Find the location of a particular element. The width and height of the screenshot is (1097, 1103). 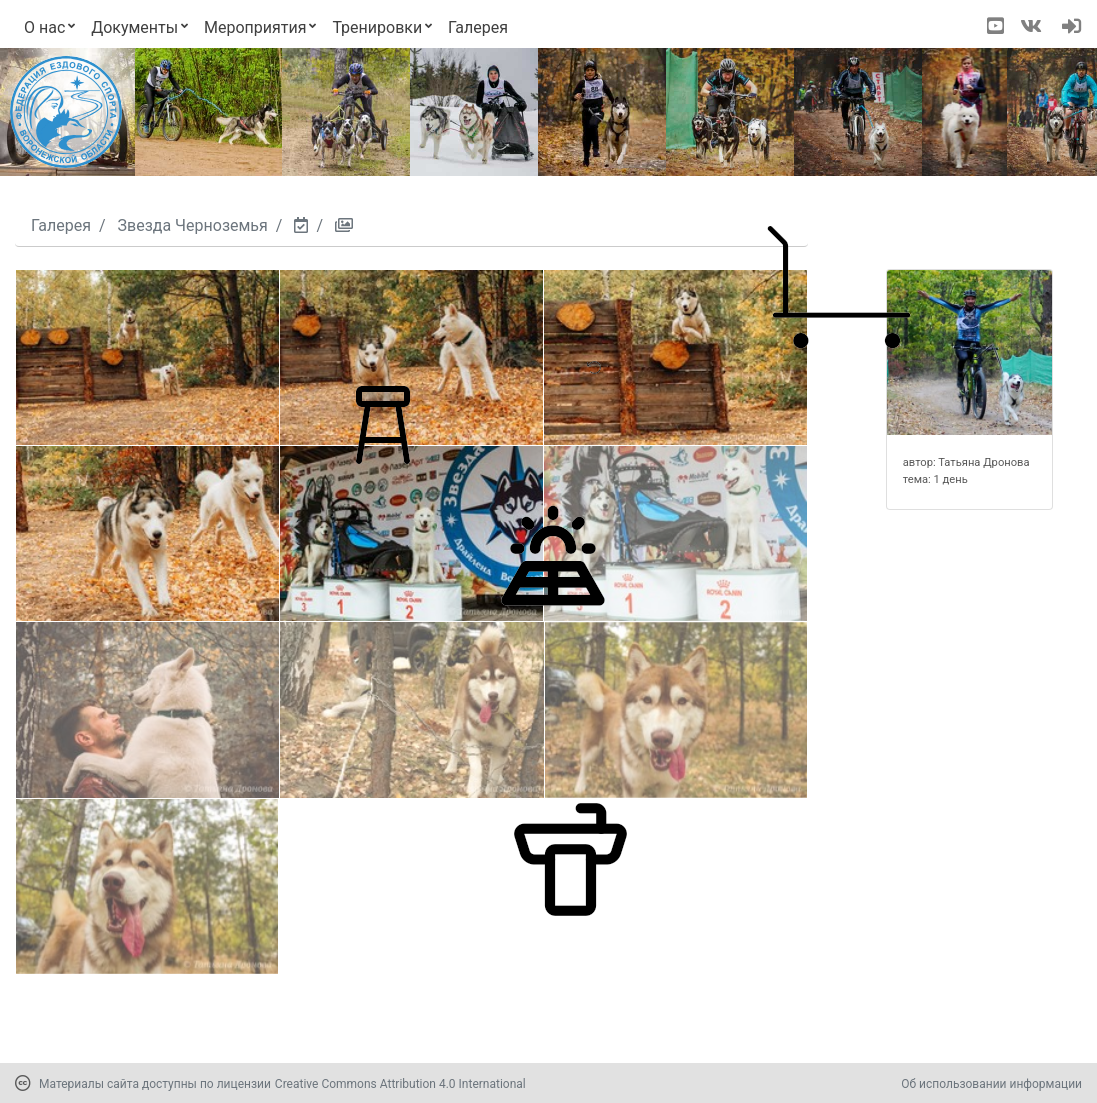

view shopping cart is located at coordinates (836, 279).